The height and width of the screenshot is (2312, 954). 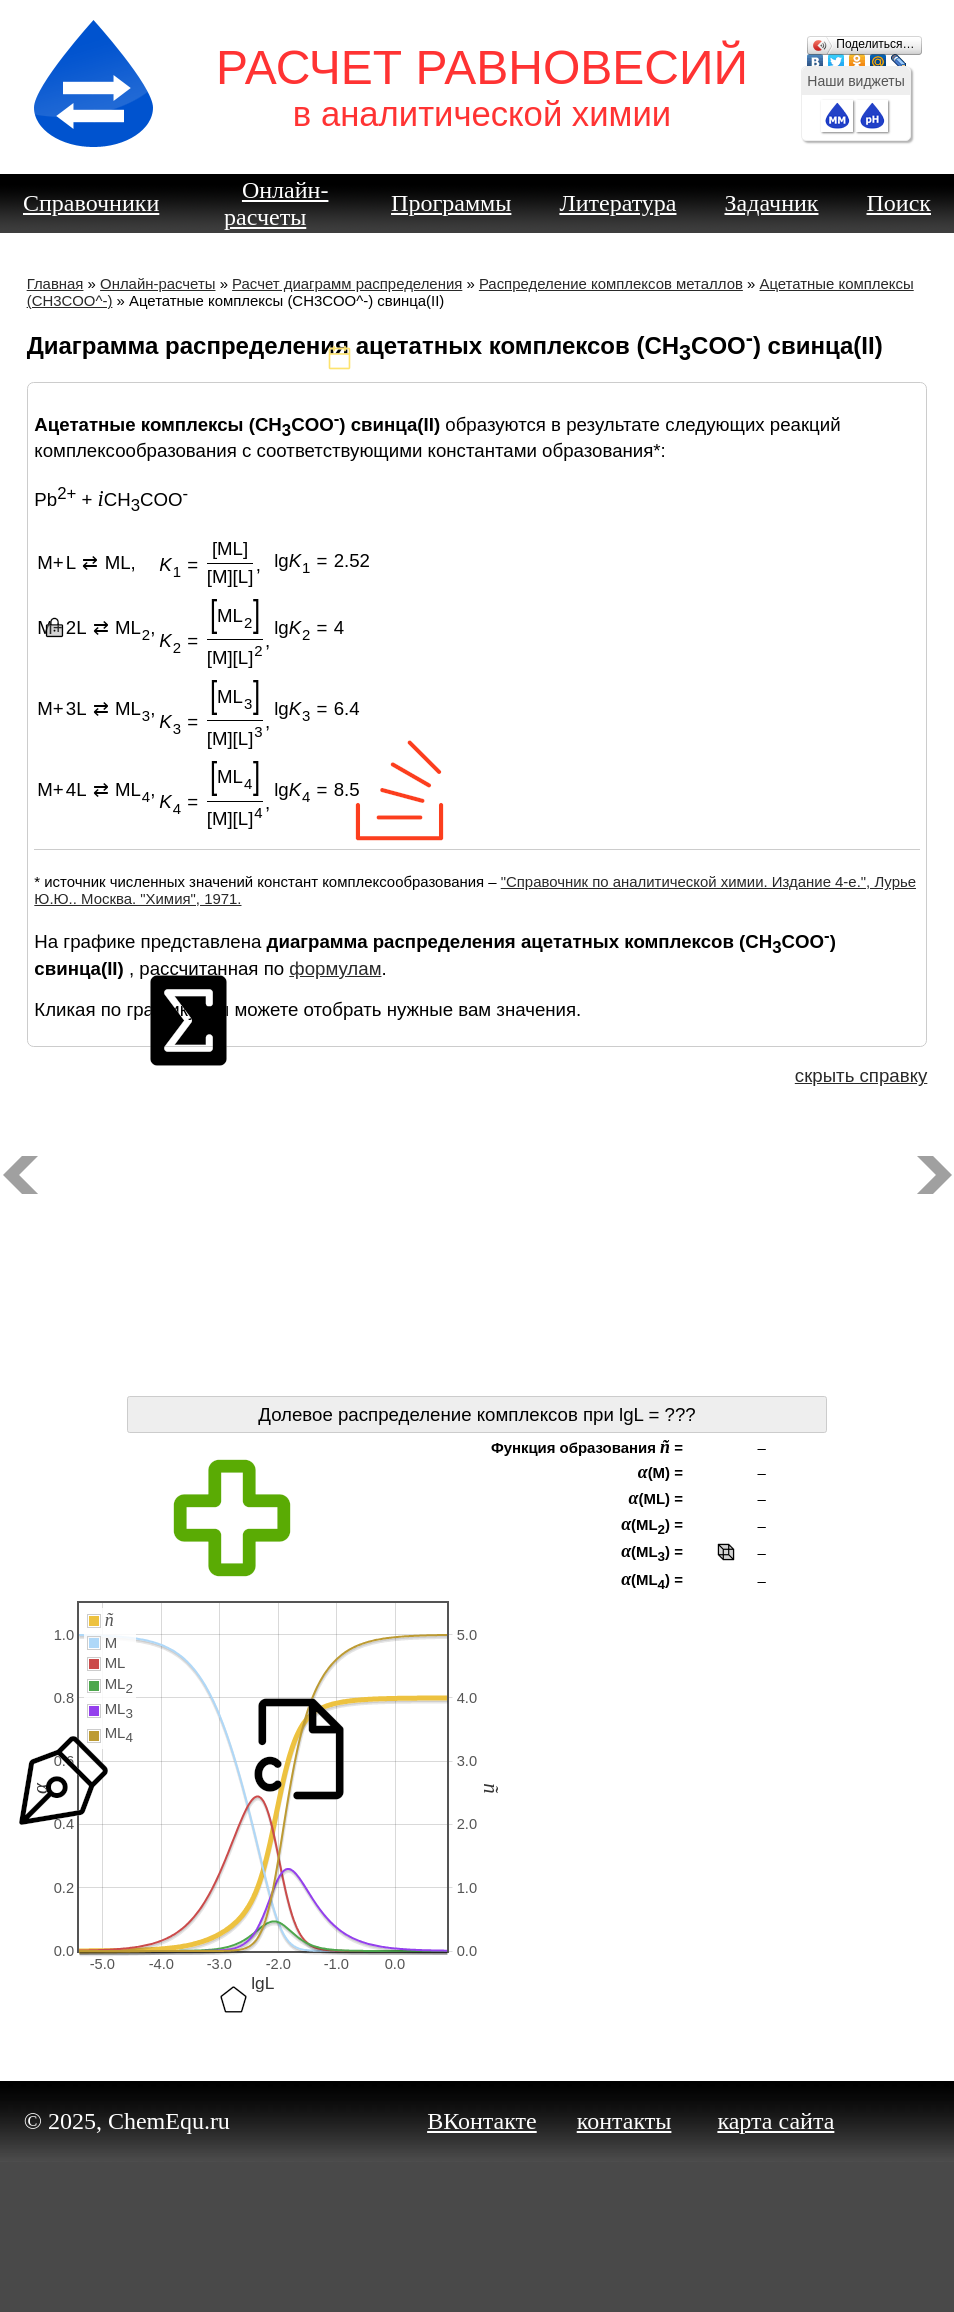 What do you see at coordinates (54, 628) in the screenshot?
I see `lock or secure this item` at bounding box center [54, 628].